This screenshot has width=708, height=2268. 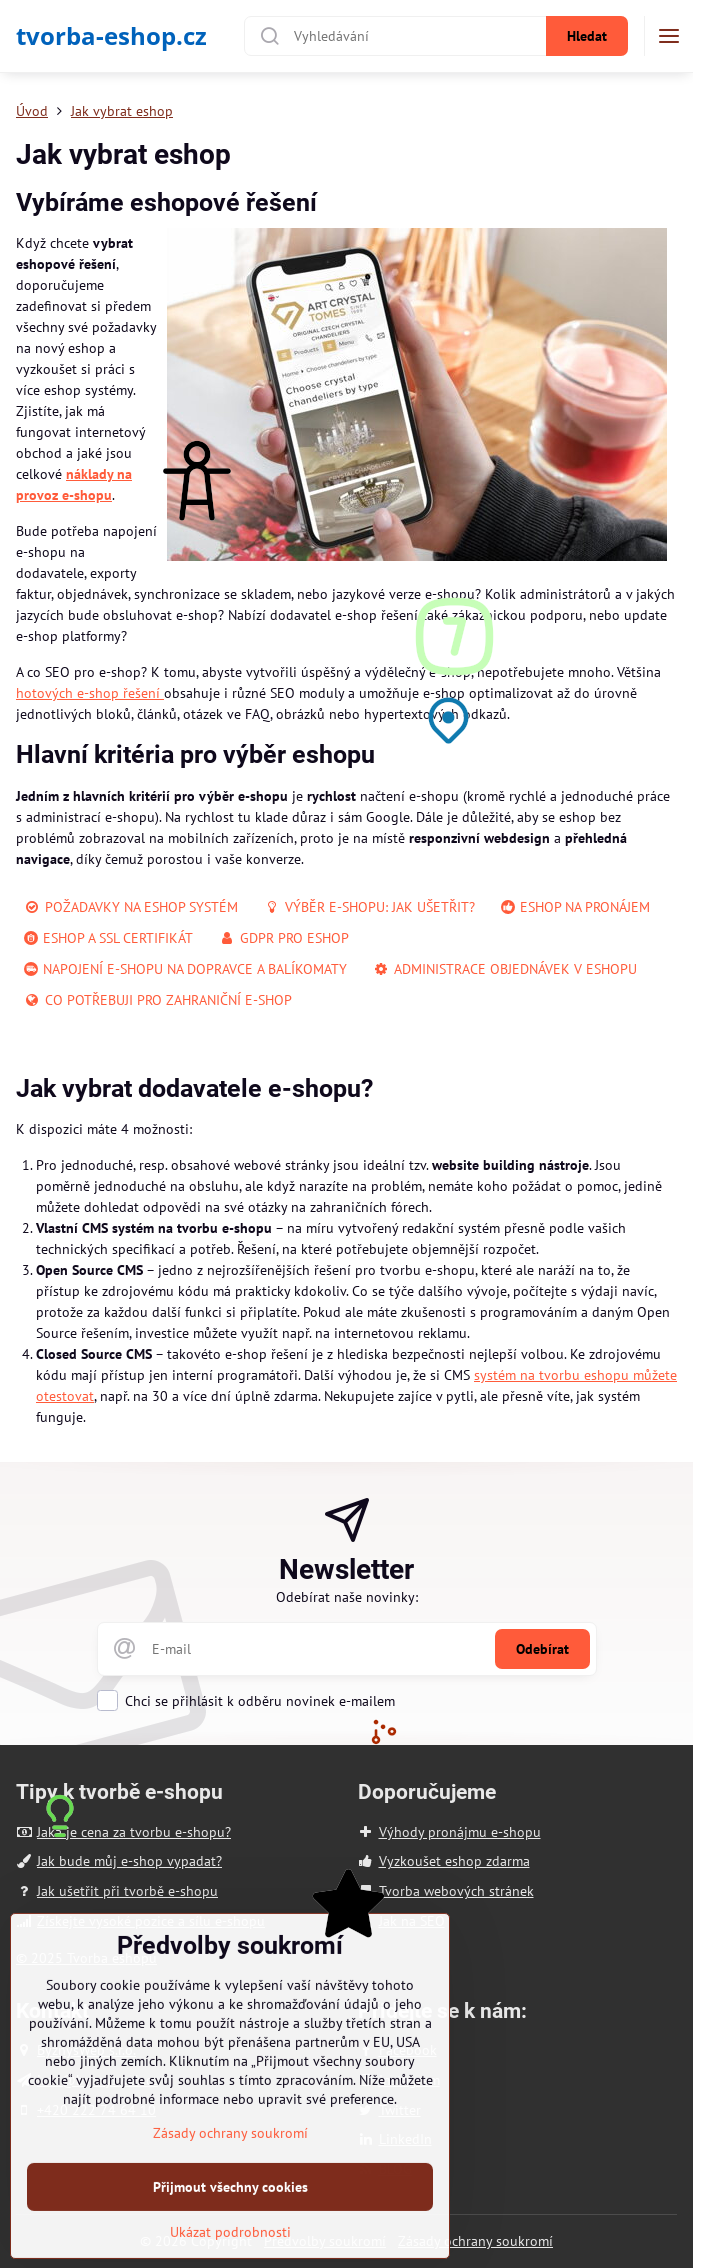 What do you see at coordinates (384, 1731) in the screenshot?
I see `view pull requests in merge queue` at bounding box center [384, 1731].